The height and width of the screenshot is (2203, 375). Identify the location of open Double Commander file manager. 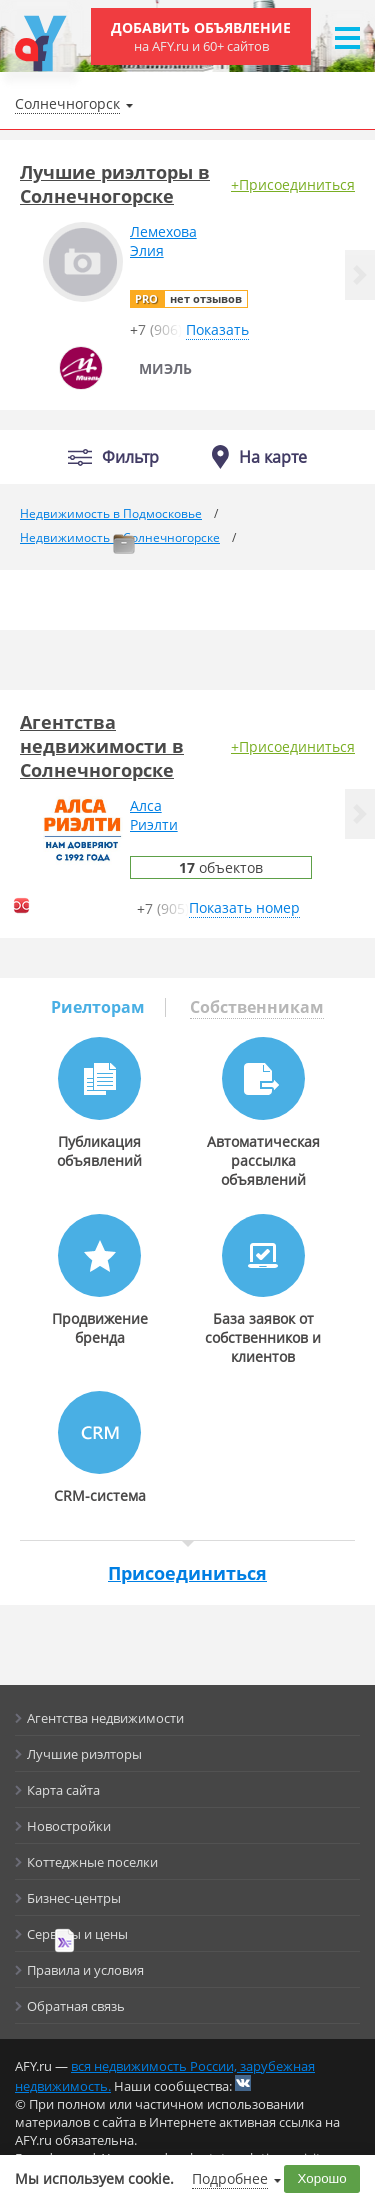
(21, 905).